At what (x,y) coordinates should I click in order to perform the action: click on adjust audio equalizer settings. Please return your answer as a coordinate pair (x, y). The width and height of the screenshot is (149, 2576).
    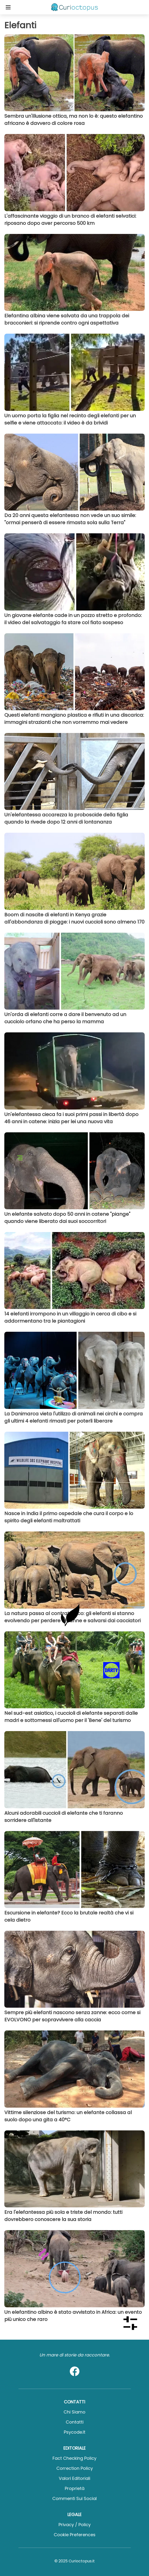
    Looking at the image, I should click on (130, 2323).